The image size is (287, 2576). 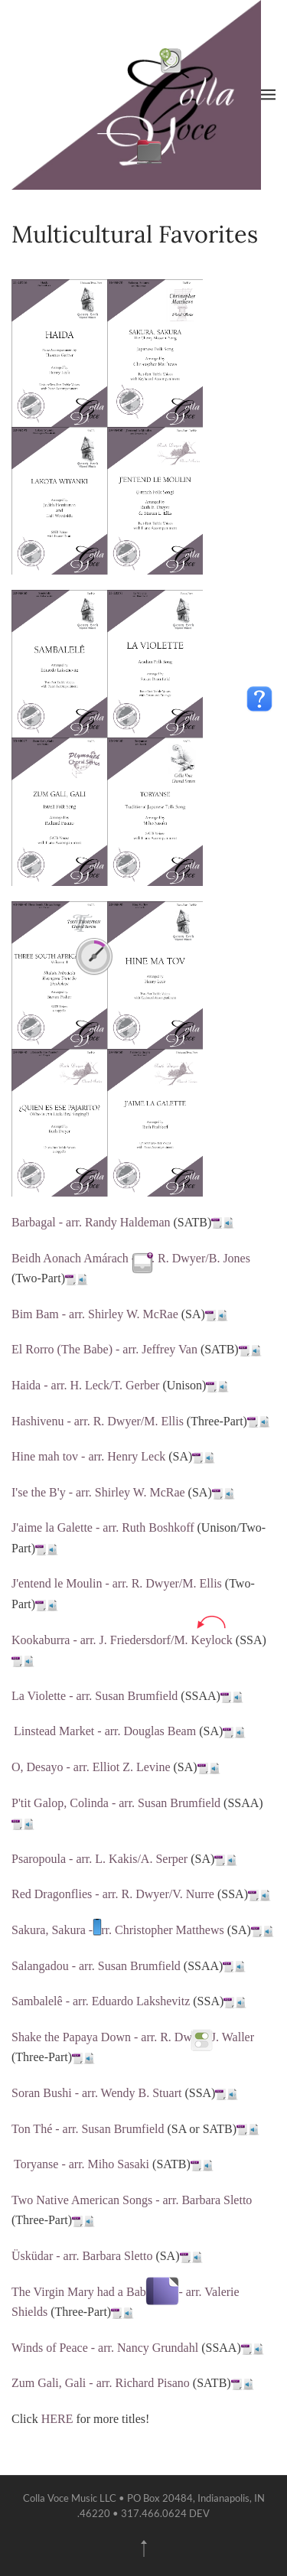 What do you see at coordinates (211, 1622) in the screenshot?
I see `undo the last action` at bounding box center [211, 1622].